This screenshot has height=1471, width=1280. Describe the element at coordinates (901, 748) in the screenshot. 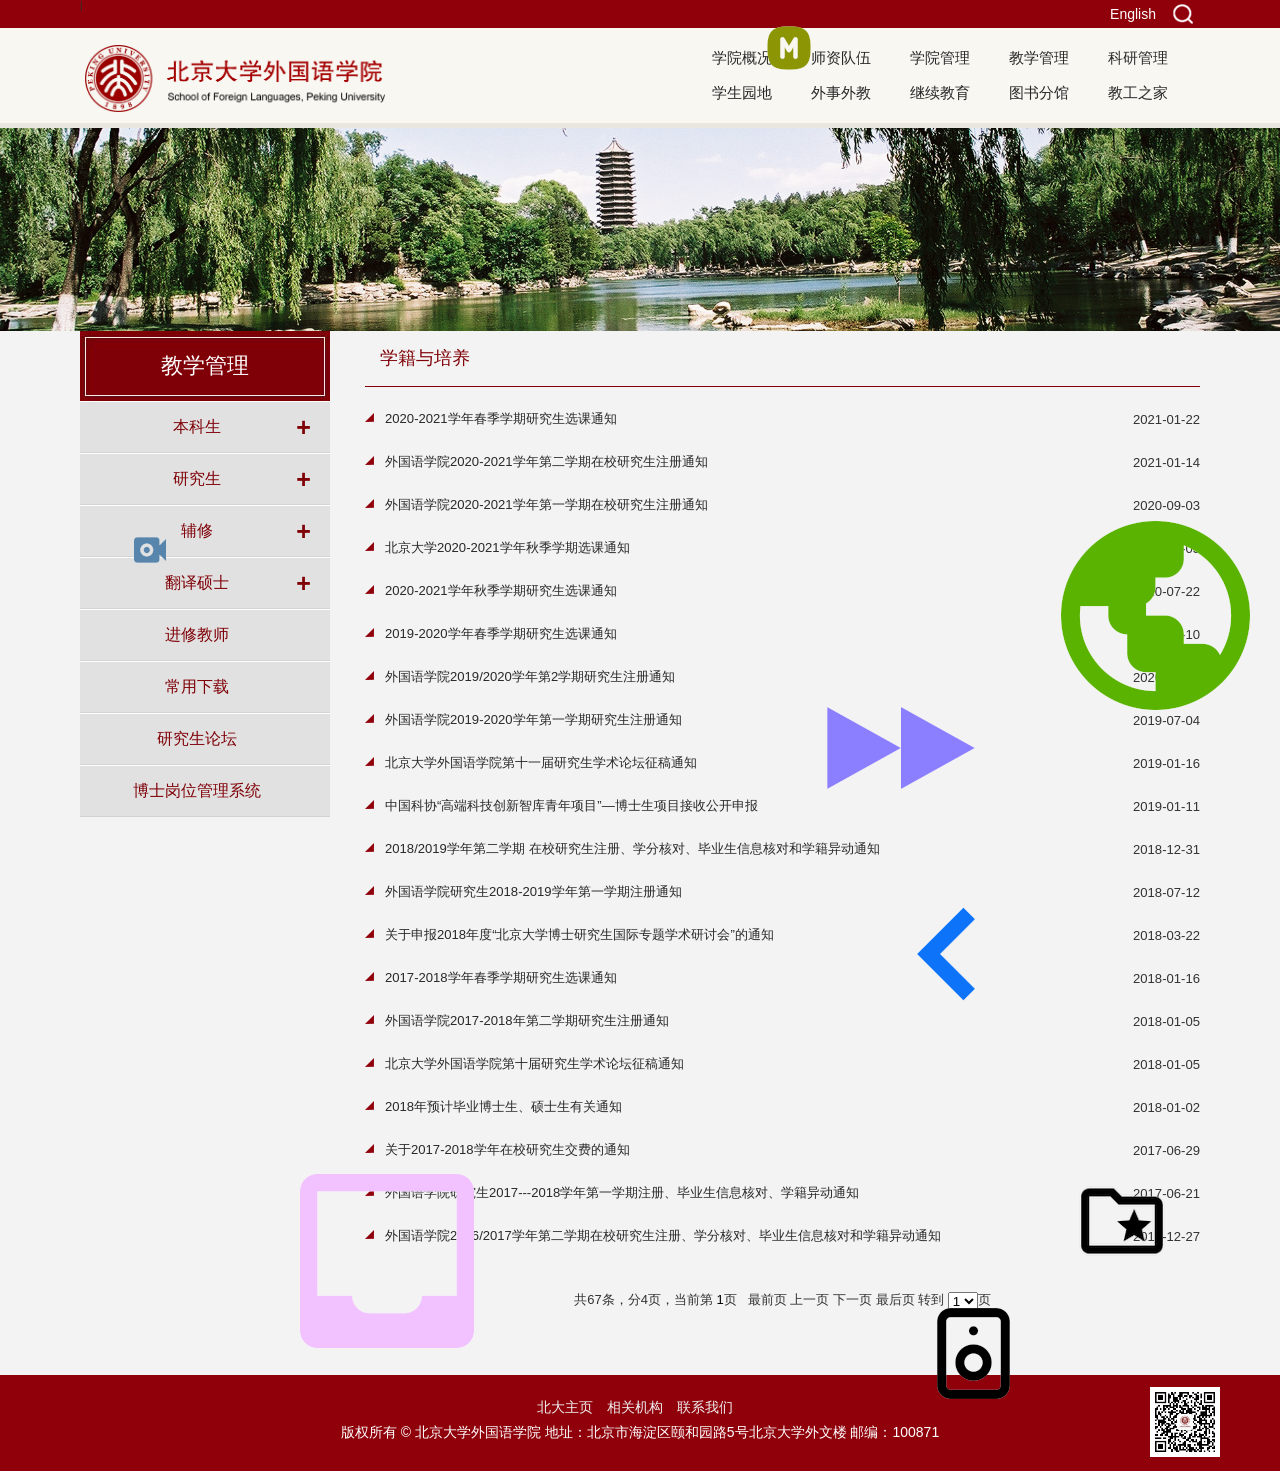

I see `skip to next track or media` at that location.